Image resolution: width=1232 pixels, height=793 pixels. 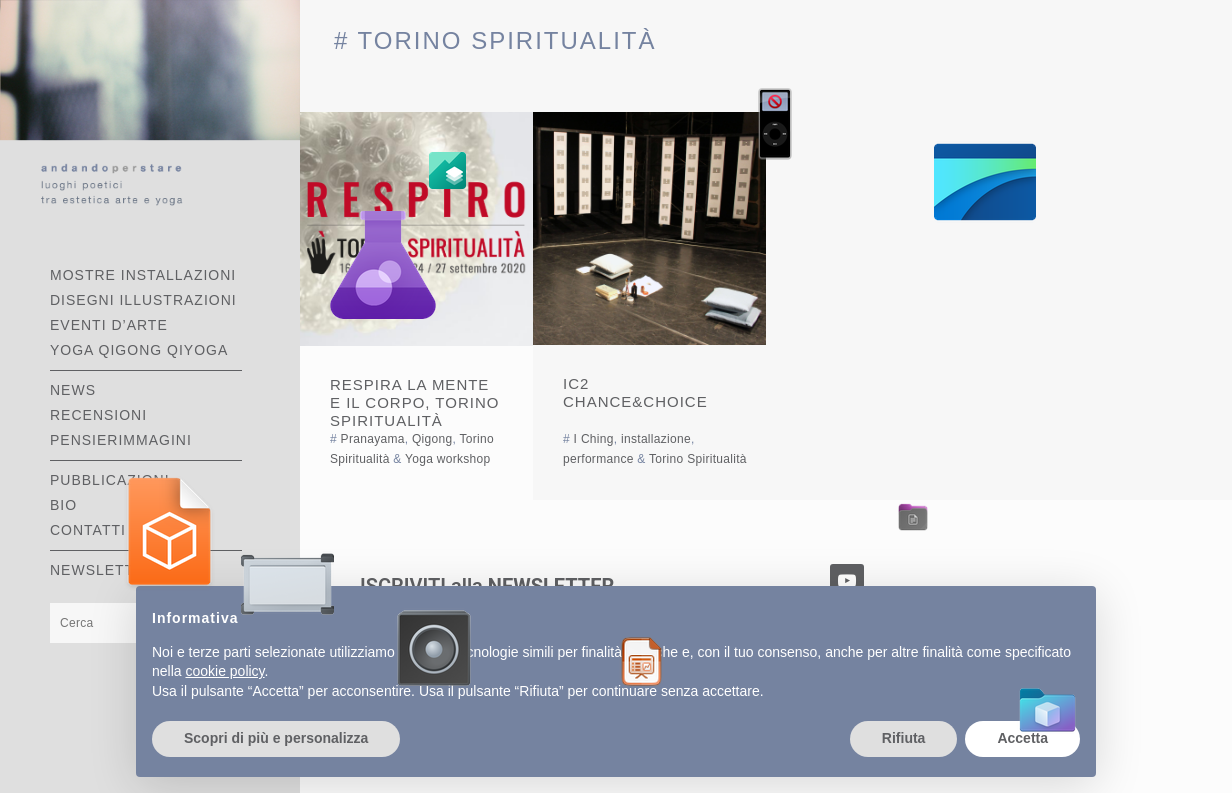 What do you see at coordinates (169, 533) in the screenshot?
I see `open a blender 3d project file` at bounding box center [169, 533].